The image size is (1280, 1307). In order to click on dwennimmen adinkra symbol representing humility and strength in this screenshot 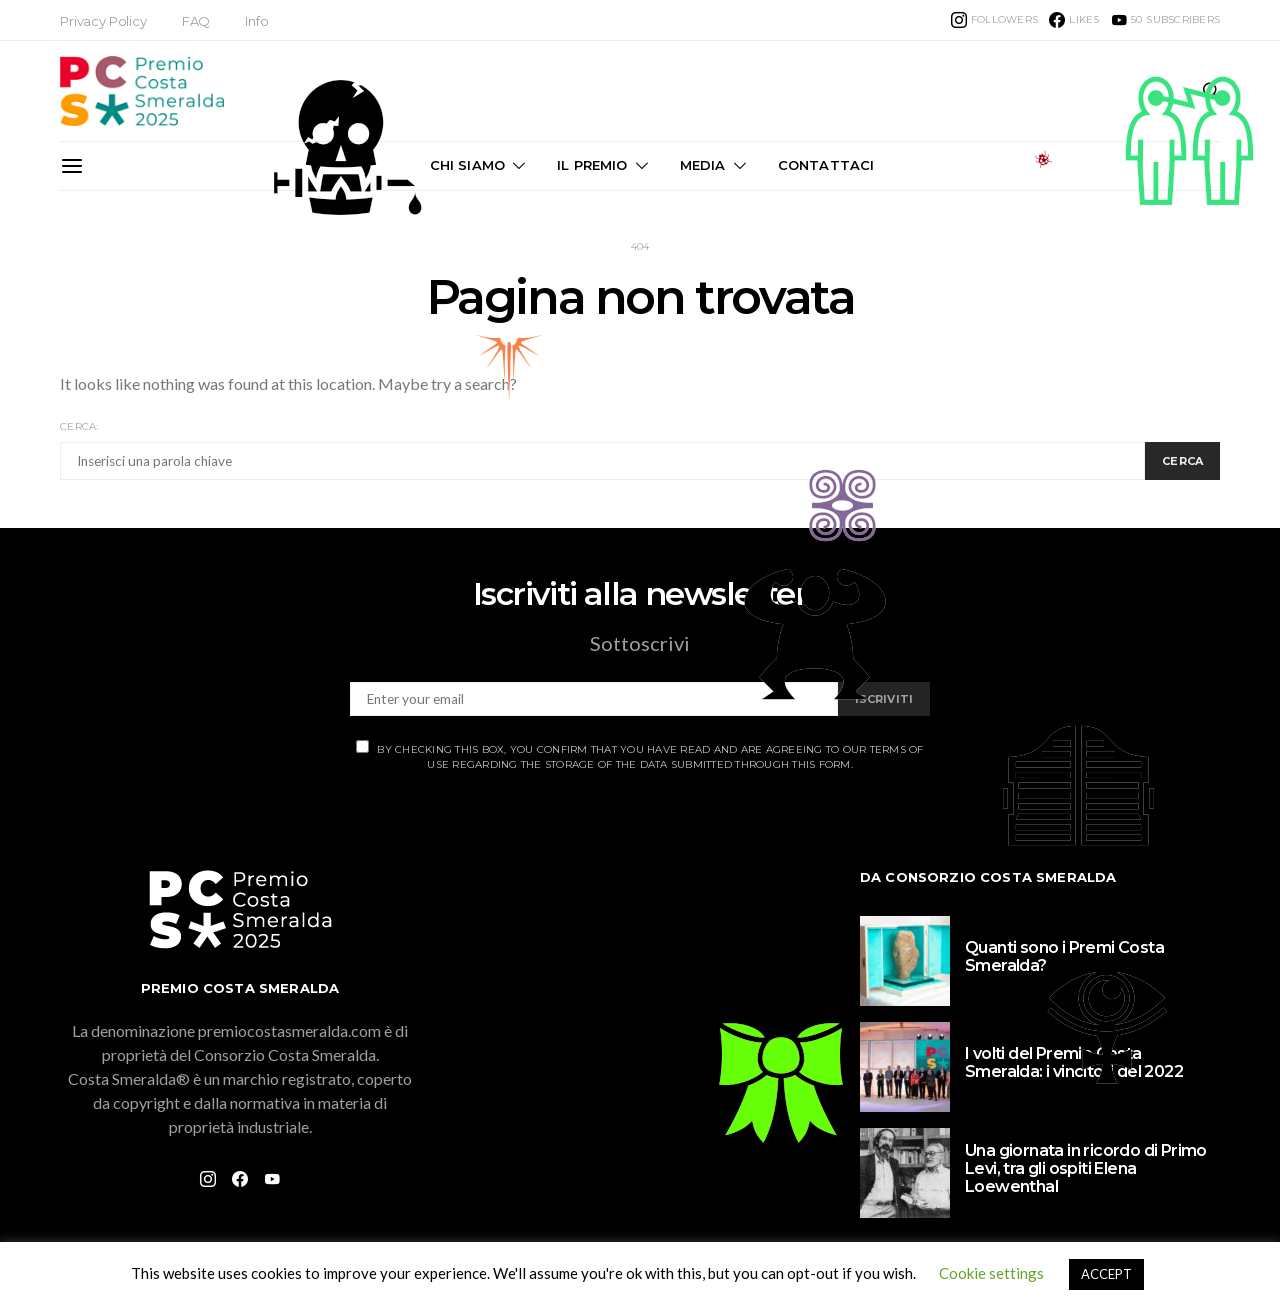, I will do `click(842, 505)`.